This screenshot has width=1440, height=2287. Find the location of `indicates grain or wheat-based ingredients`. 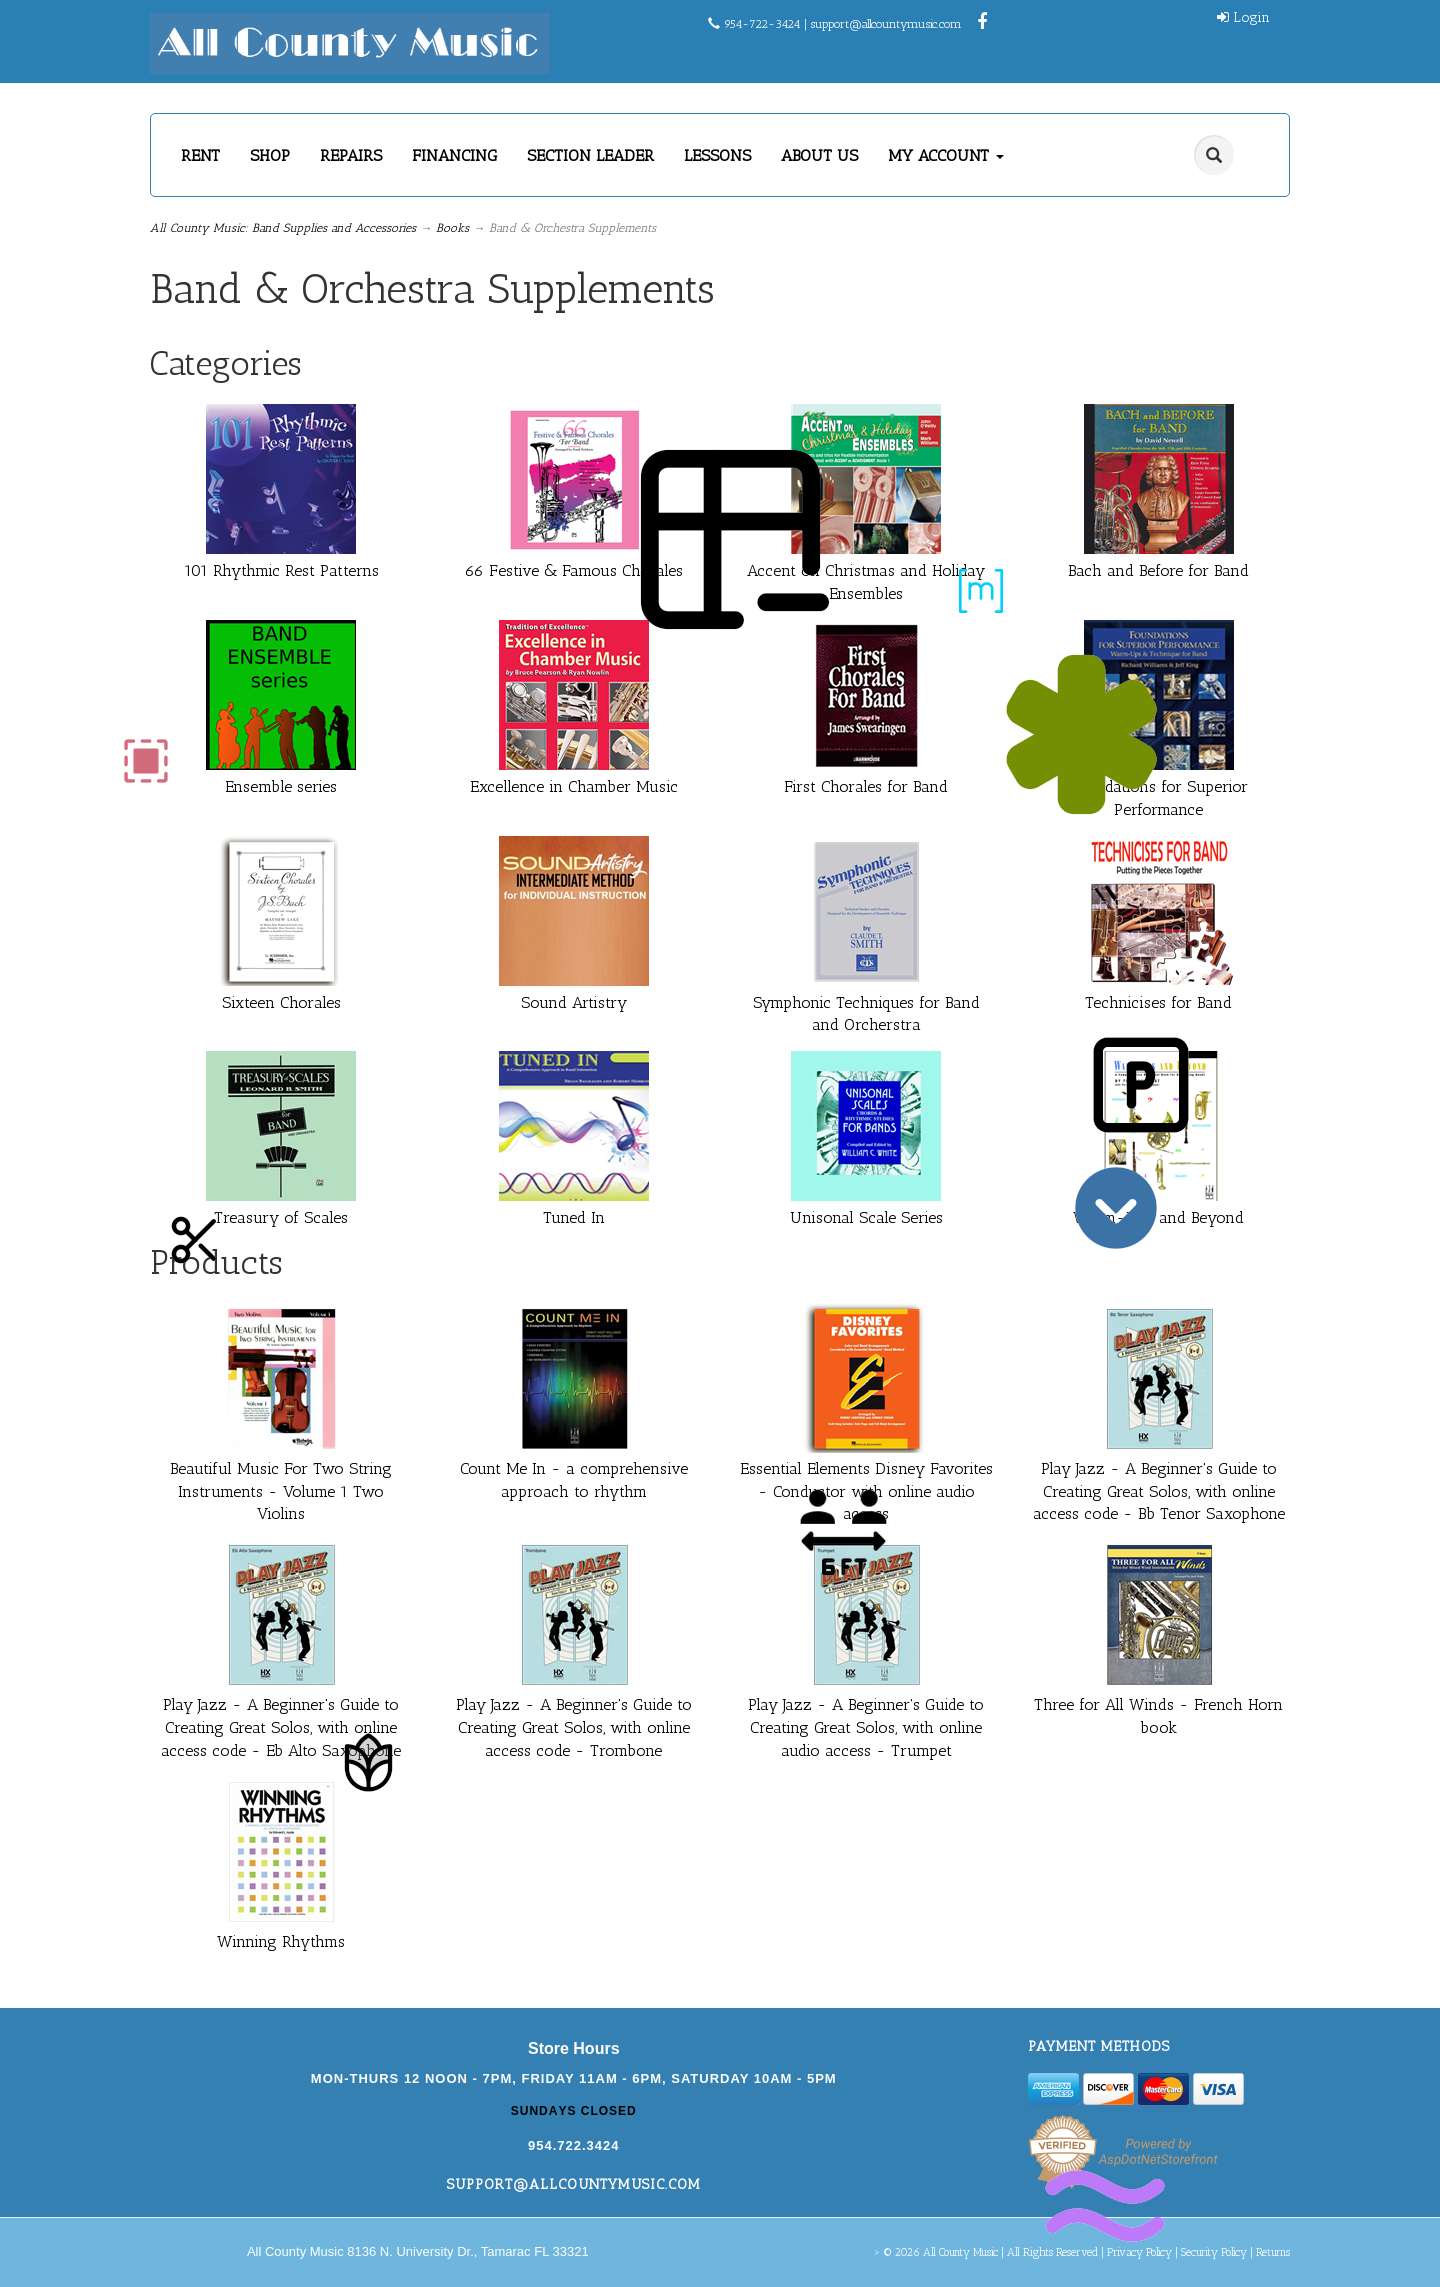

indicates grain or wheat-based ingredients is located at coordinates (368, 1763).